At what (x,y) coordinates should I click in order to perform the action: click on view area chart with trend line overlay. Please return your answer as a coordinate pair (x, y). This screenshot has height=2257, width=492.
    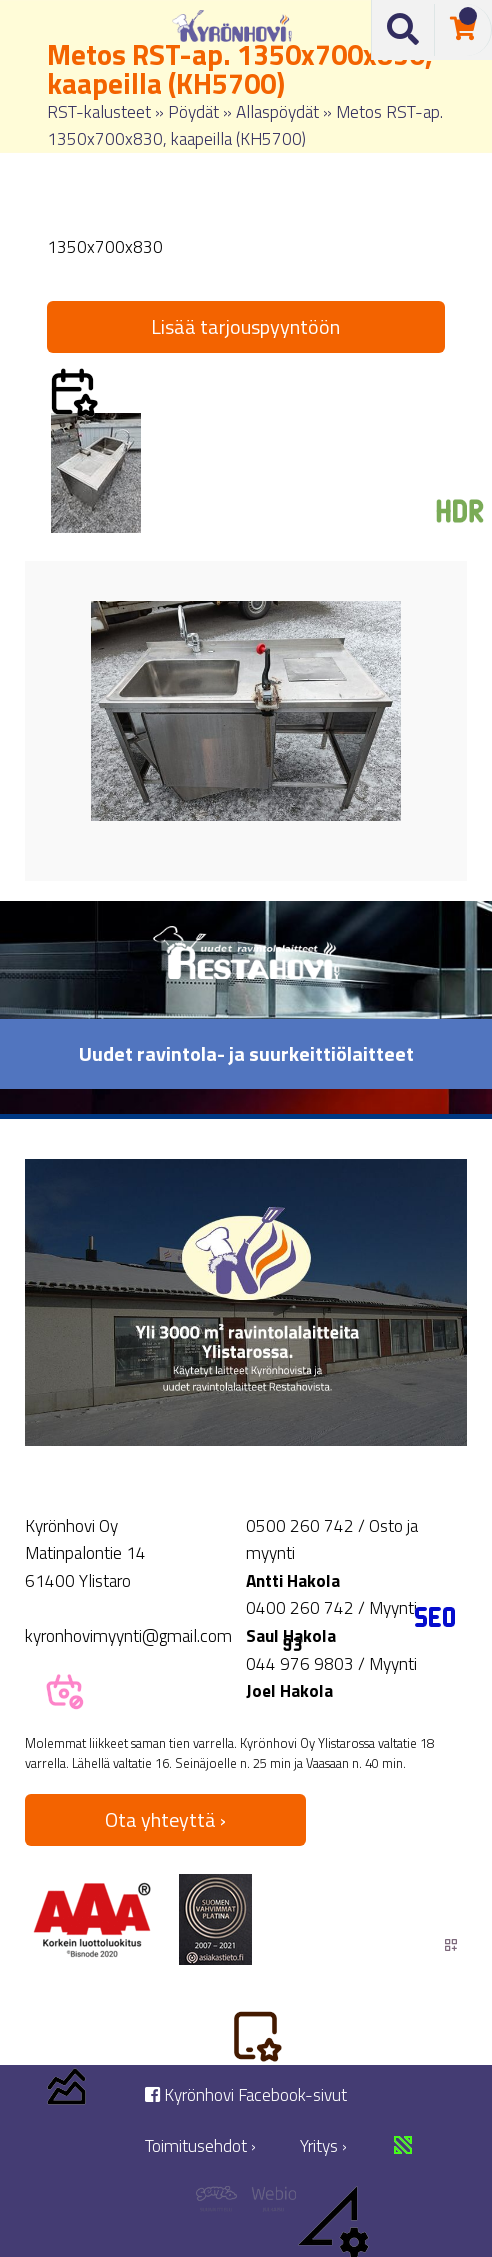
    Looking at the image, I should click on (66, 2087).